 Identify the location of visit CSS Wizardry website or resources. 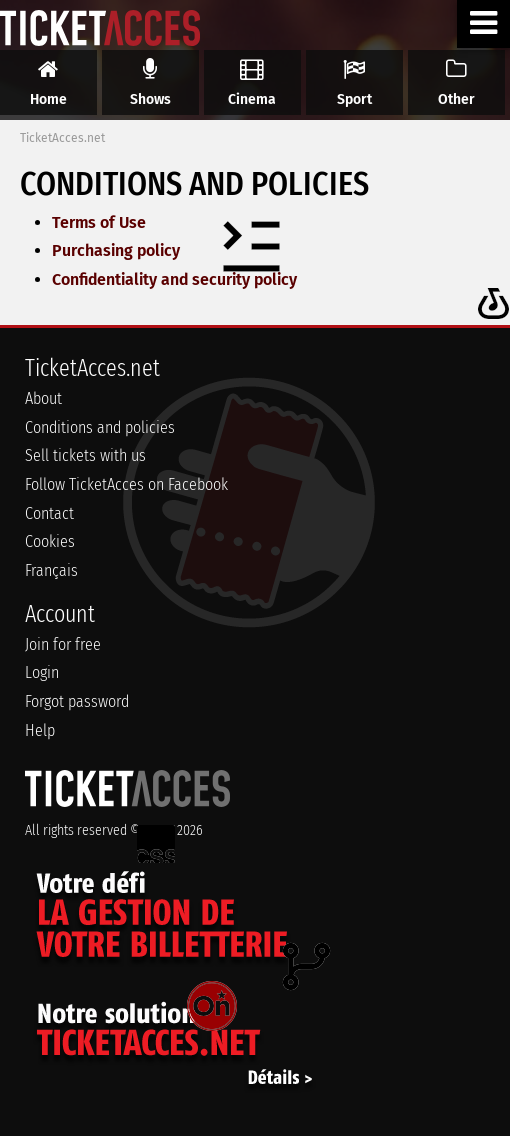
(156, 844).